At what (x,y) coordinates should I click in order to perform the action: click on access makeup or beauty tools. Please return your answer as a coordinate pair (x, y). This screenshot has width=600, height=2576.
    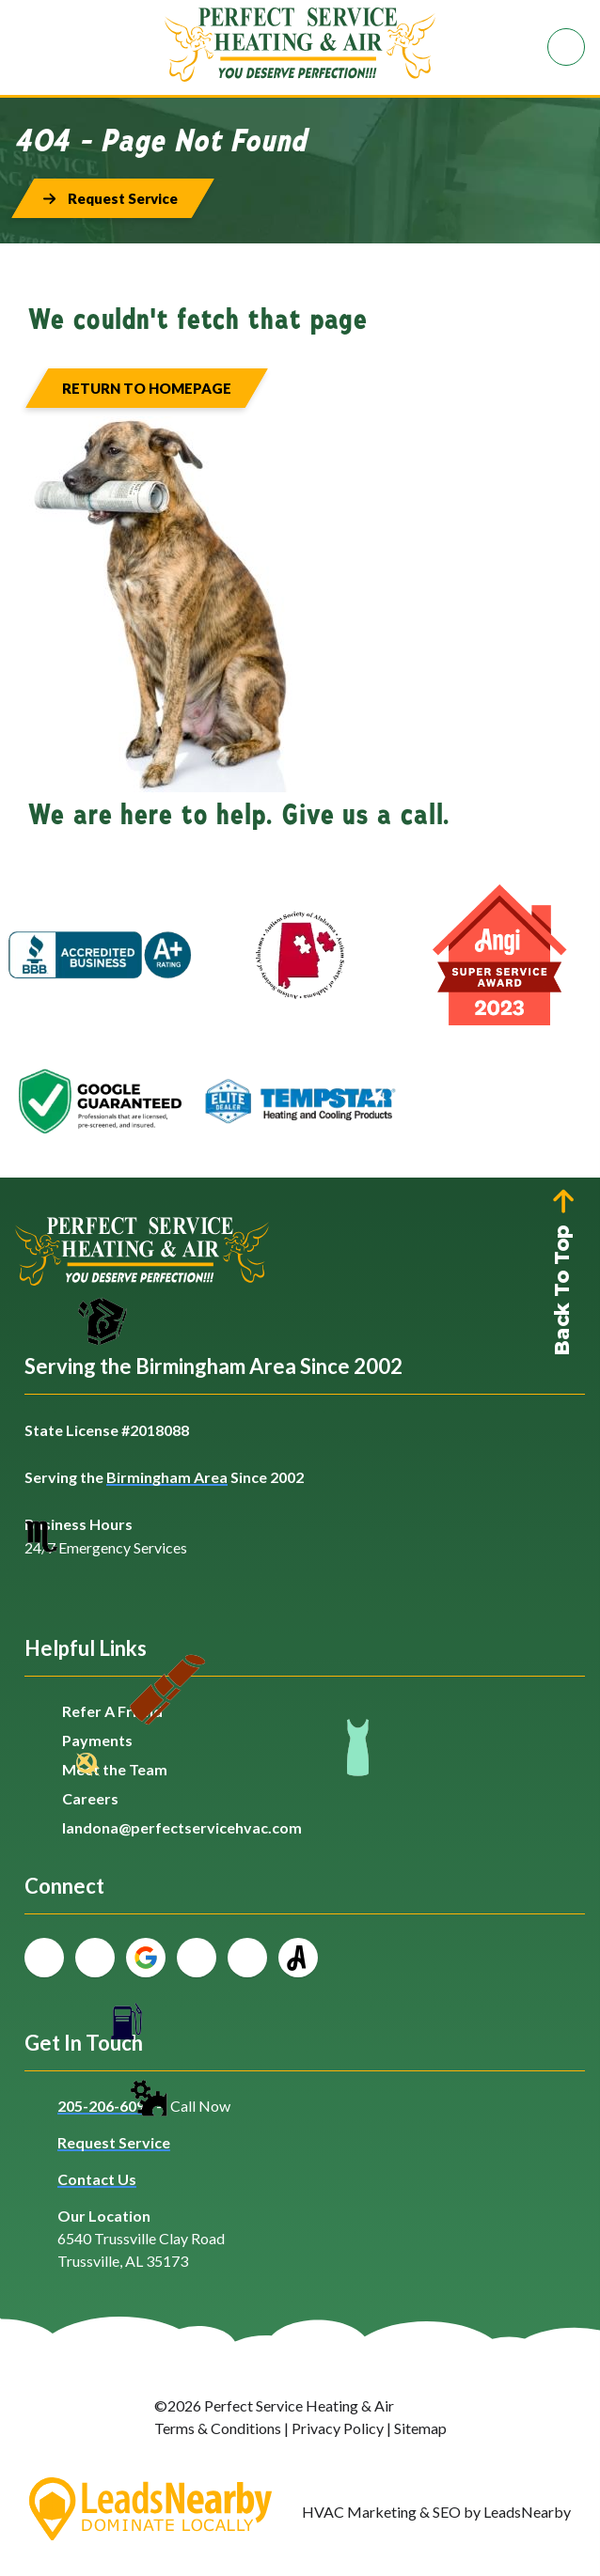
    Looking at the image, I should click on (167, 1690).